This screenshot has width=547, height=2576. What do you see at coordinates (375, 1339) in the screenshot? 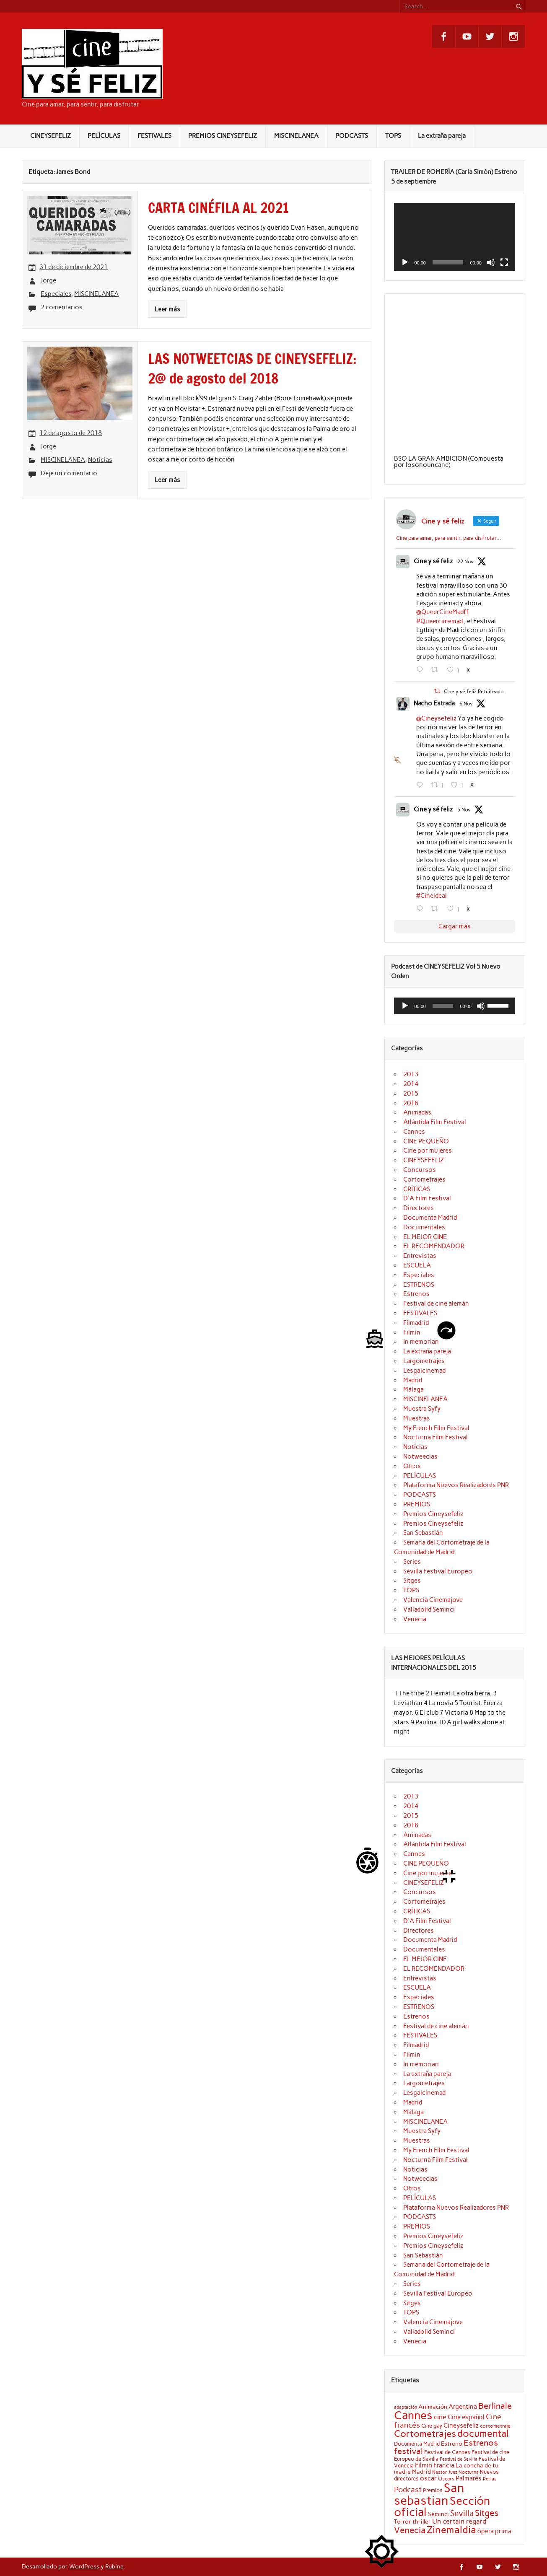
I see `get directions by ferry or boat` at bounding box center [375, 1339].